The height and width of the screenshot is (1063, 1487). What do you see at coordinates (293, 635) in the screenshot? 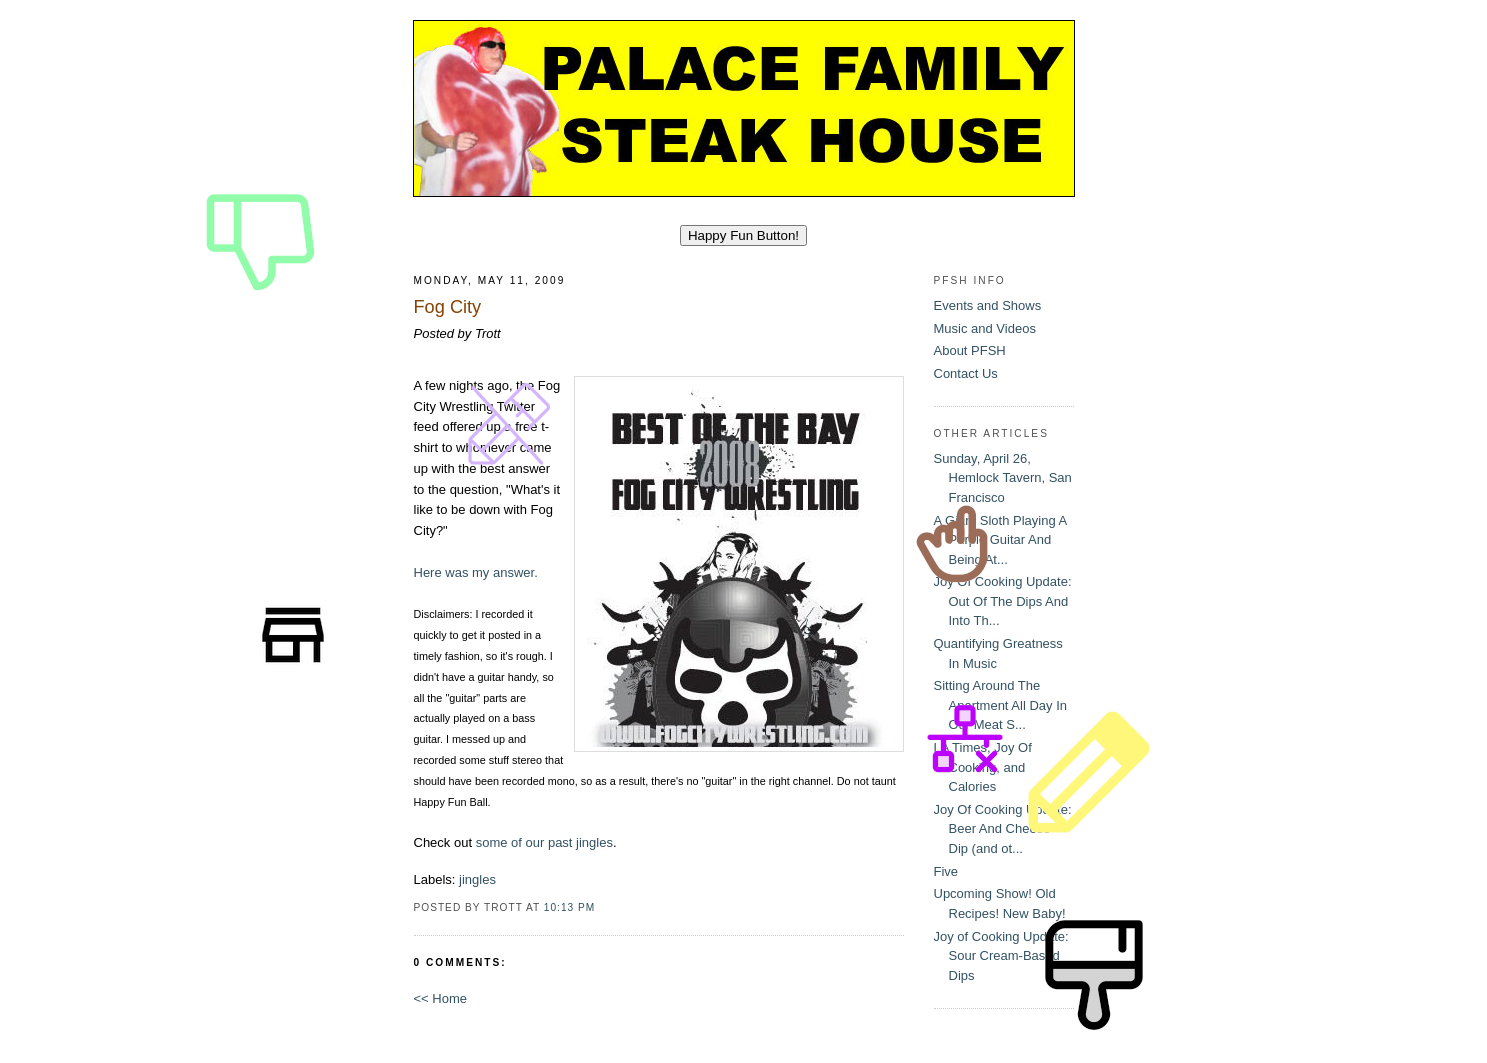
I see `find nearby stores or shops` at bounding box center [293, 635].